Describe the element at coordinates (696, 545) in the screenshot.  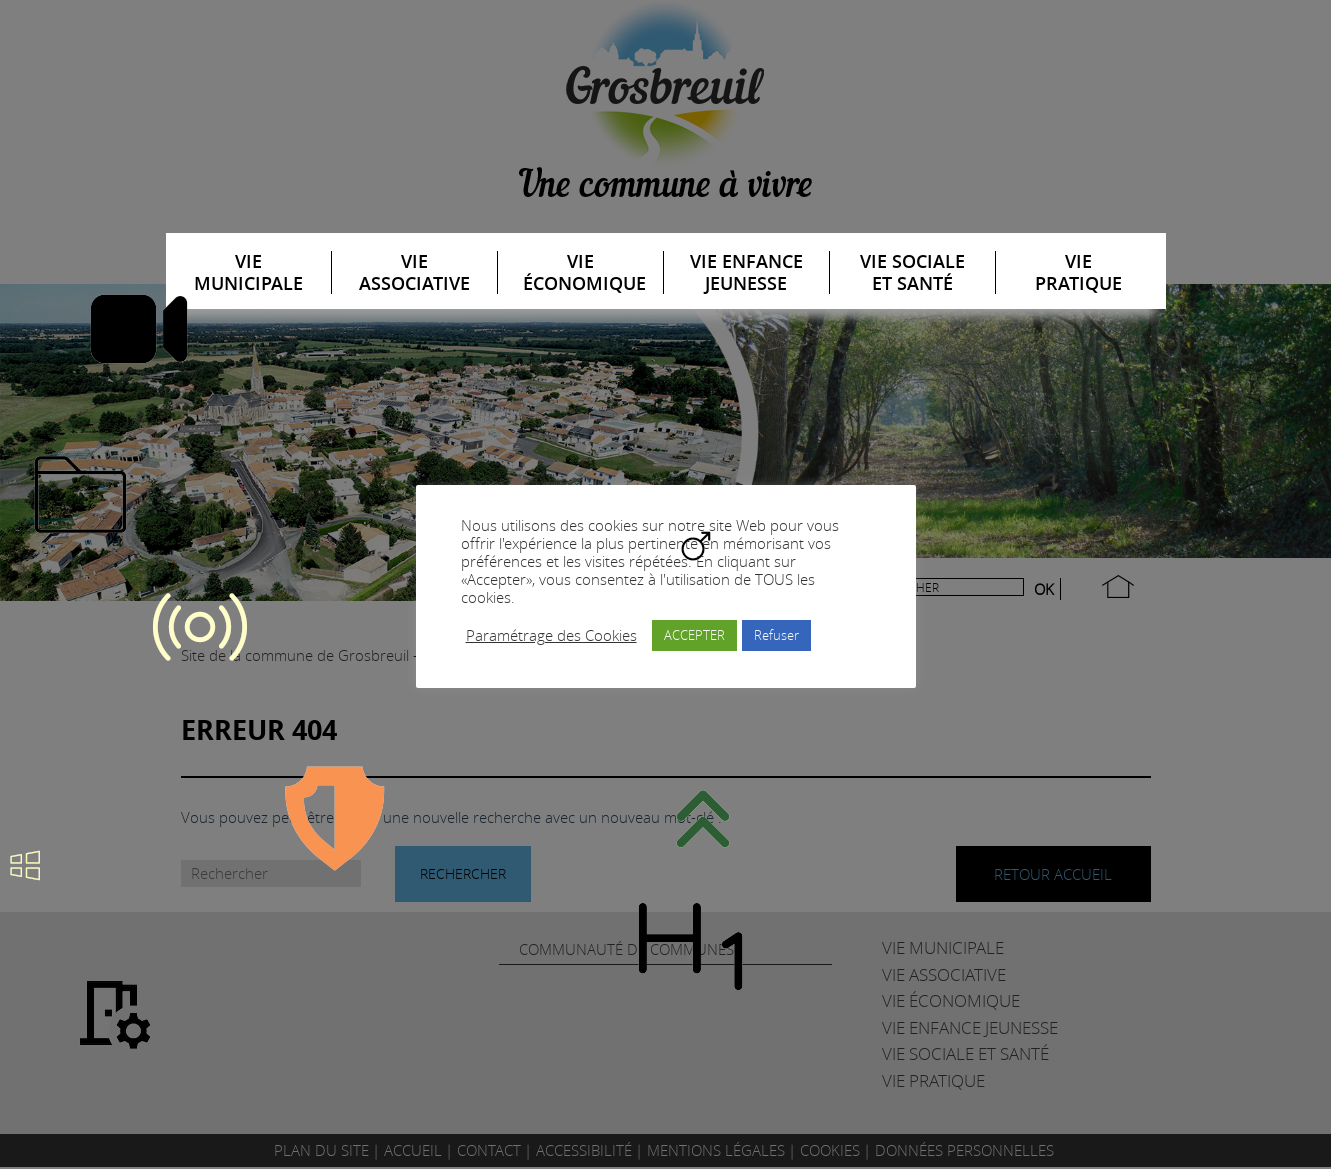
I see `indicates male gender selection` at that location.